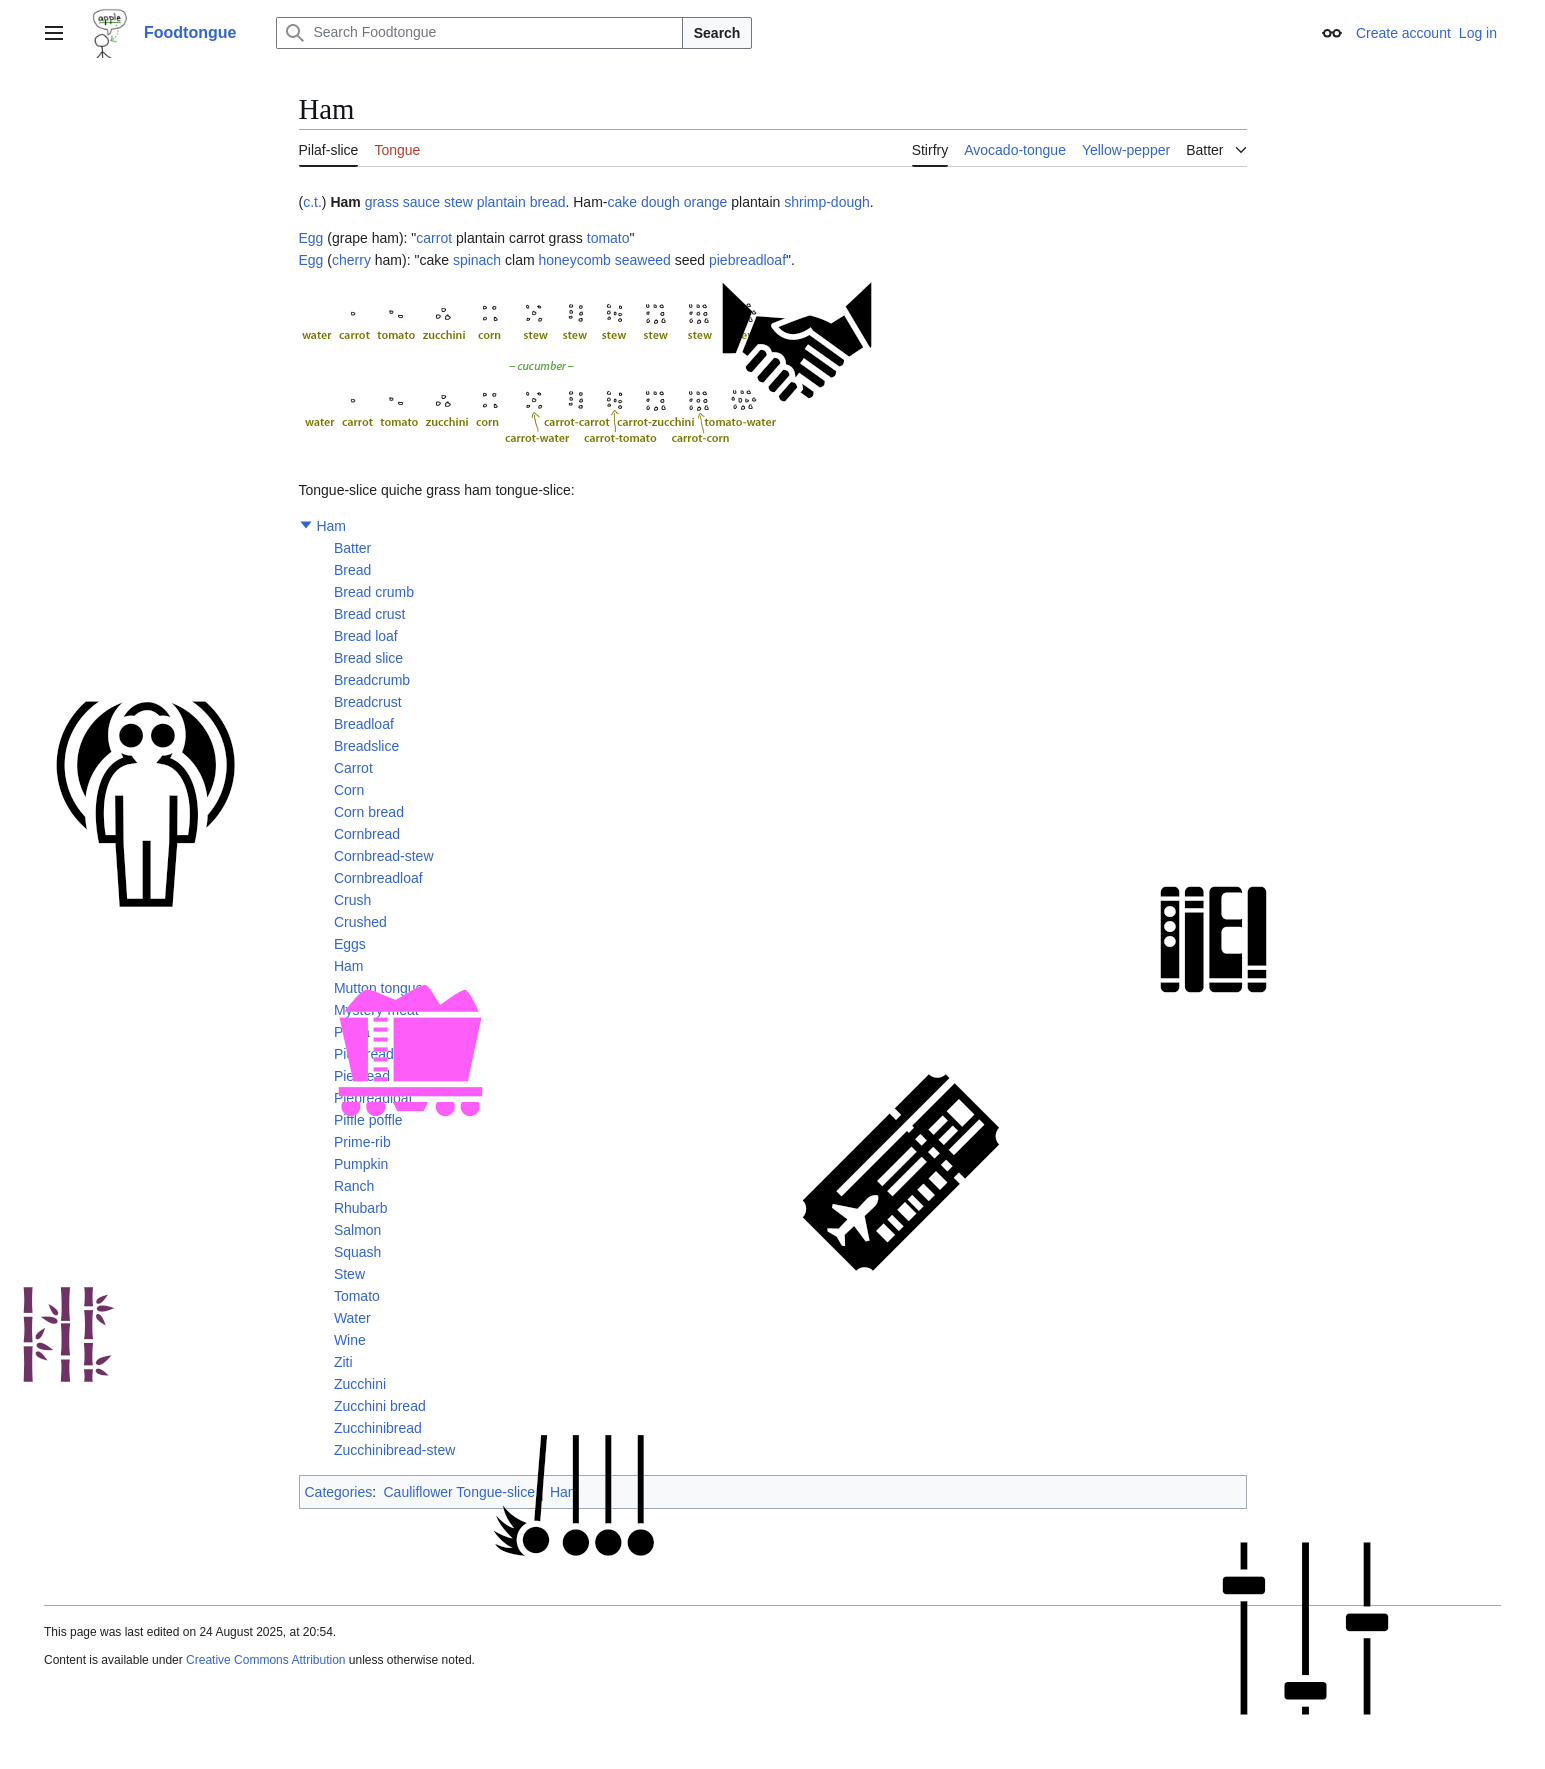 The height and width of the screenshot is (1769, 1545). What do you see at coordinates (1305, 1628) in the screenshot?
I see `adjust settings or preferences` at bounding box center [1305, 1628].